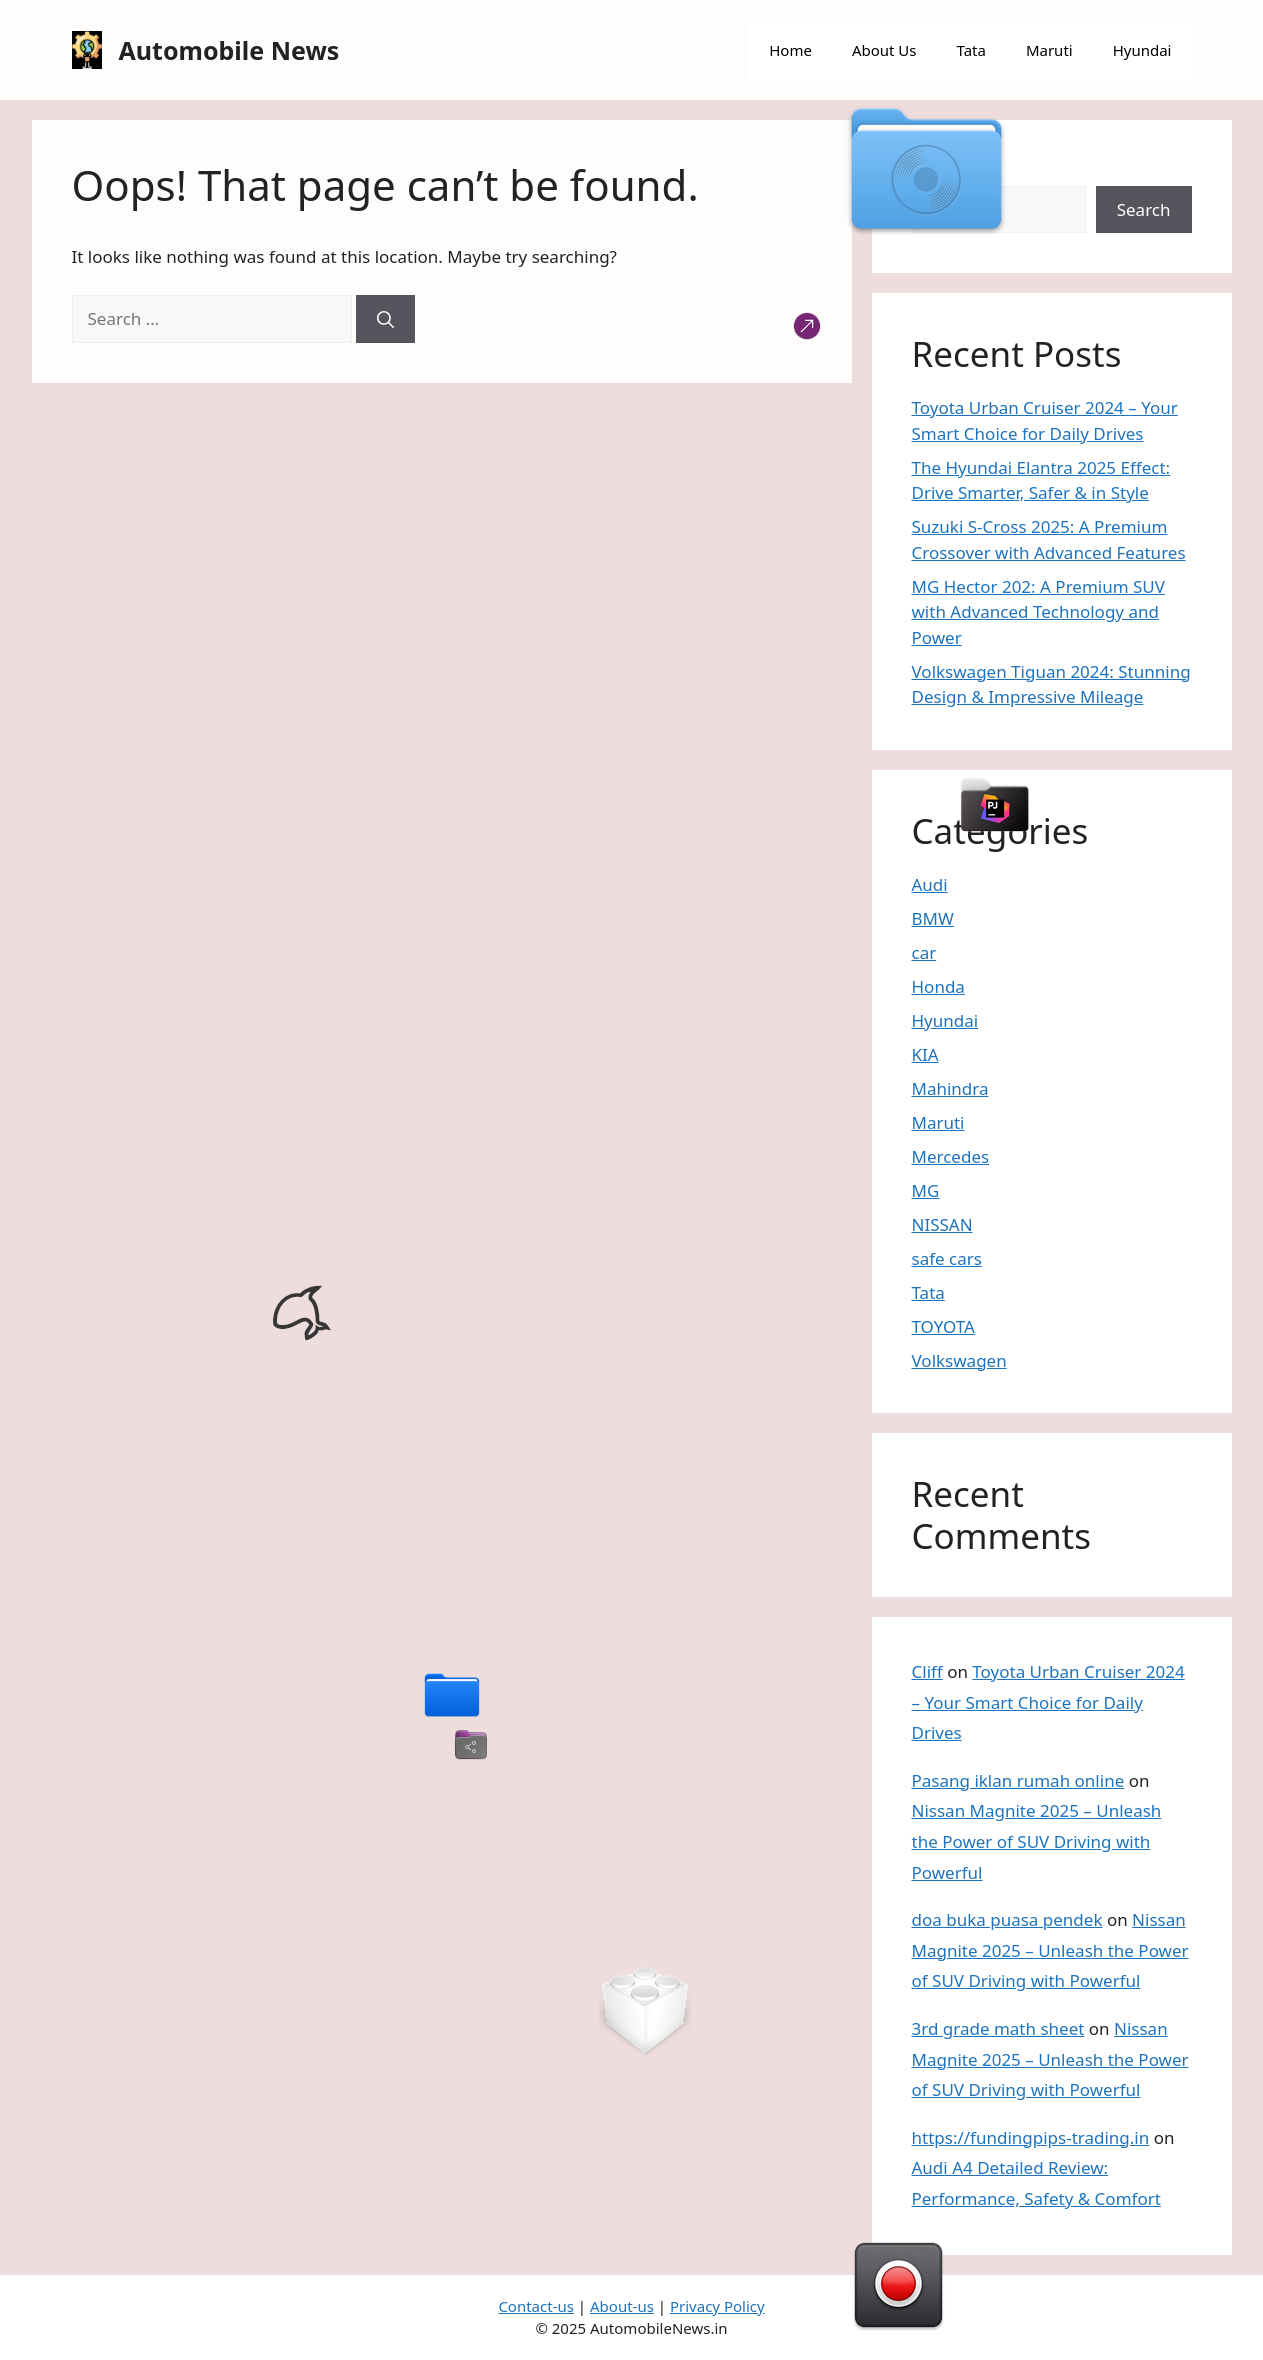 This screenshot has width=1263, height=2360. What do you see at coordinates (471, 1744) in the screenshot?
I see `open your public shared folder` at bounding box center [471, 1744].